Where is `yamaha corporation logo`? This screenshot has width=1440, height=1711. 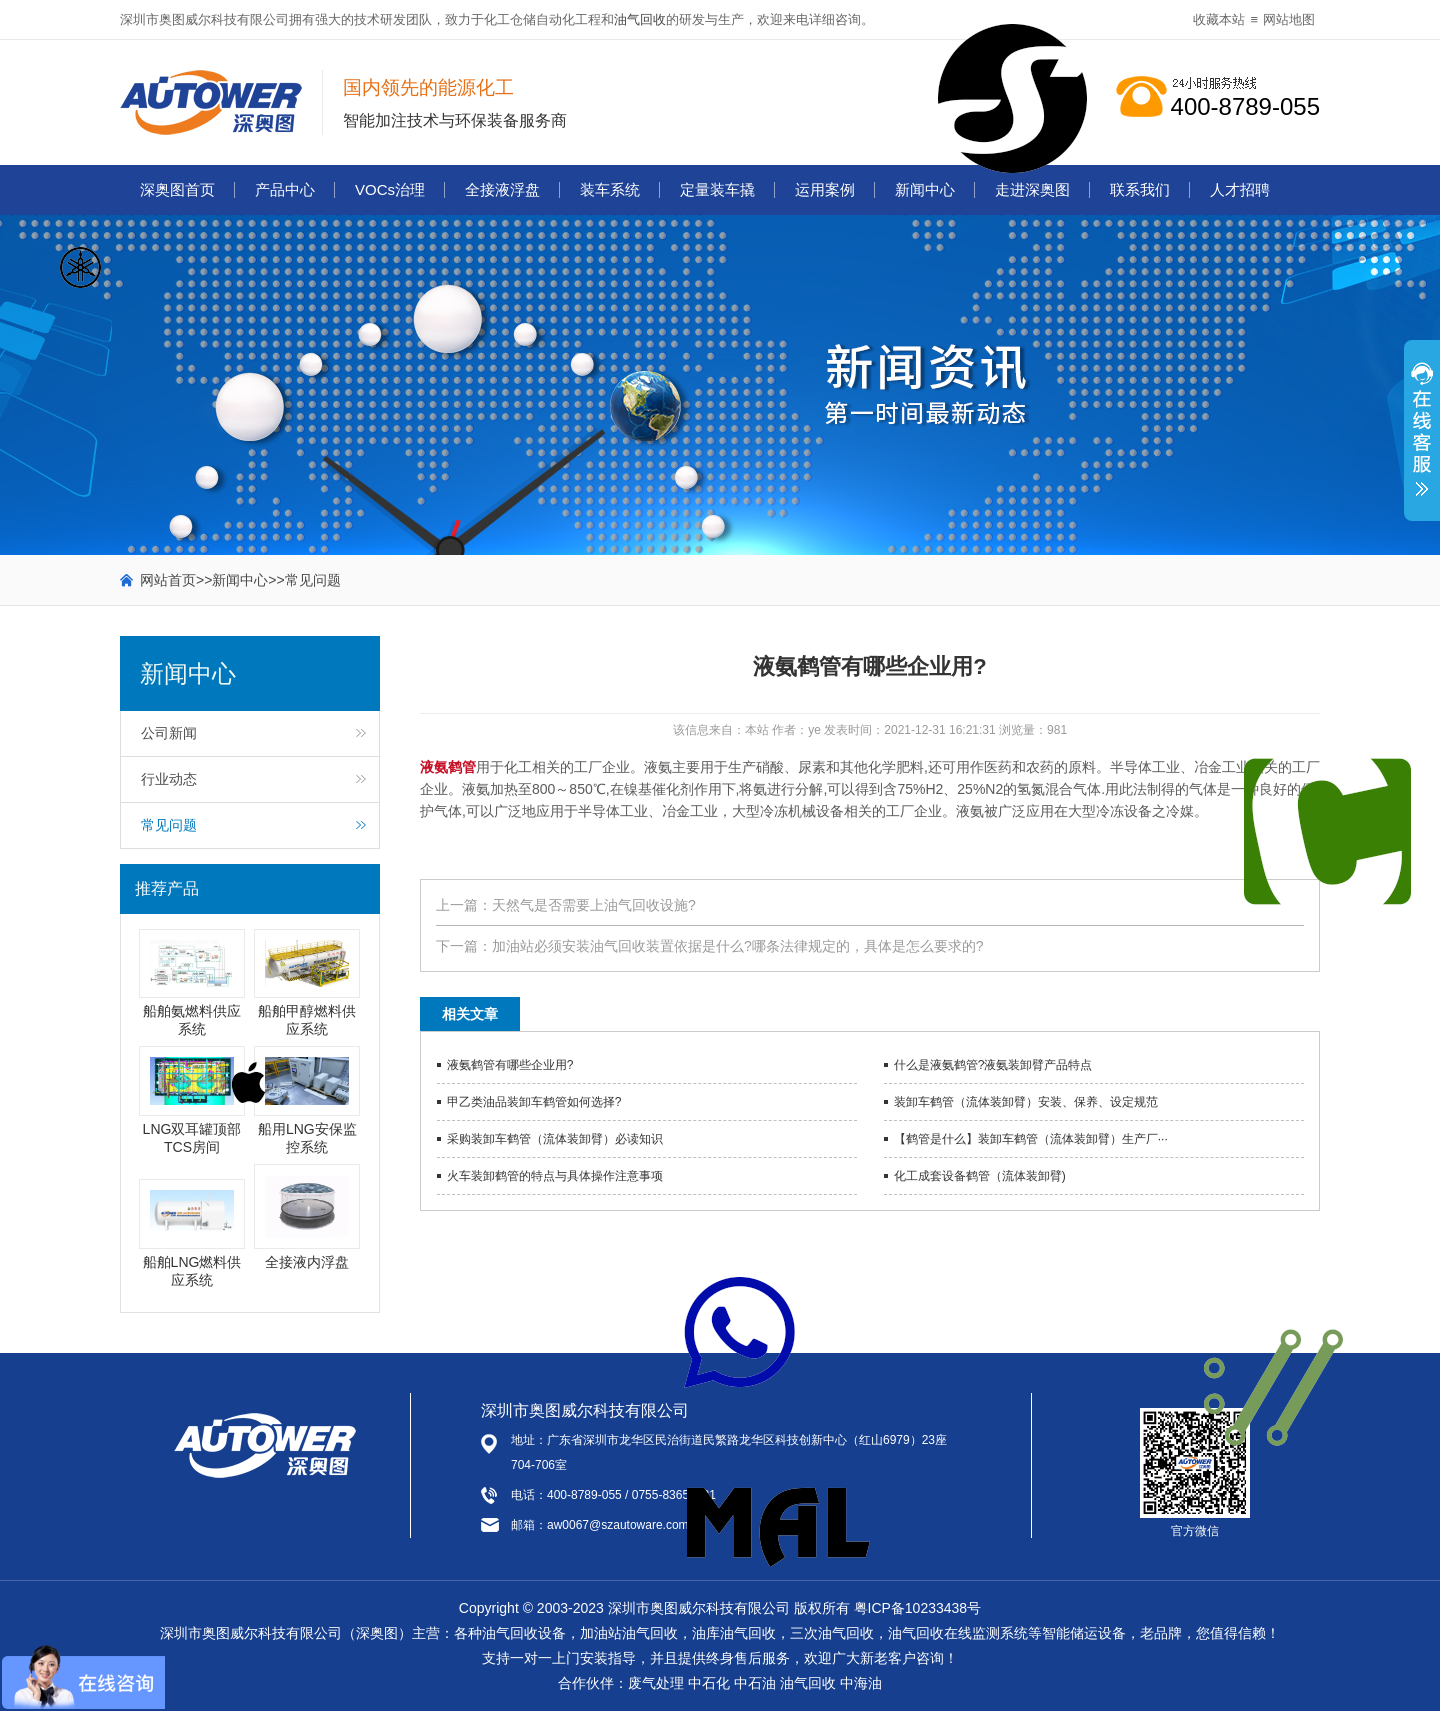
yamaha corporation logo is located at coordinates (80, 267).